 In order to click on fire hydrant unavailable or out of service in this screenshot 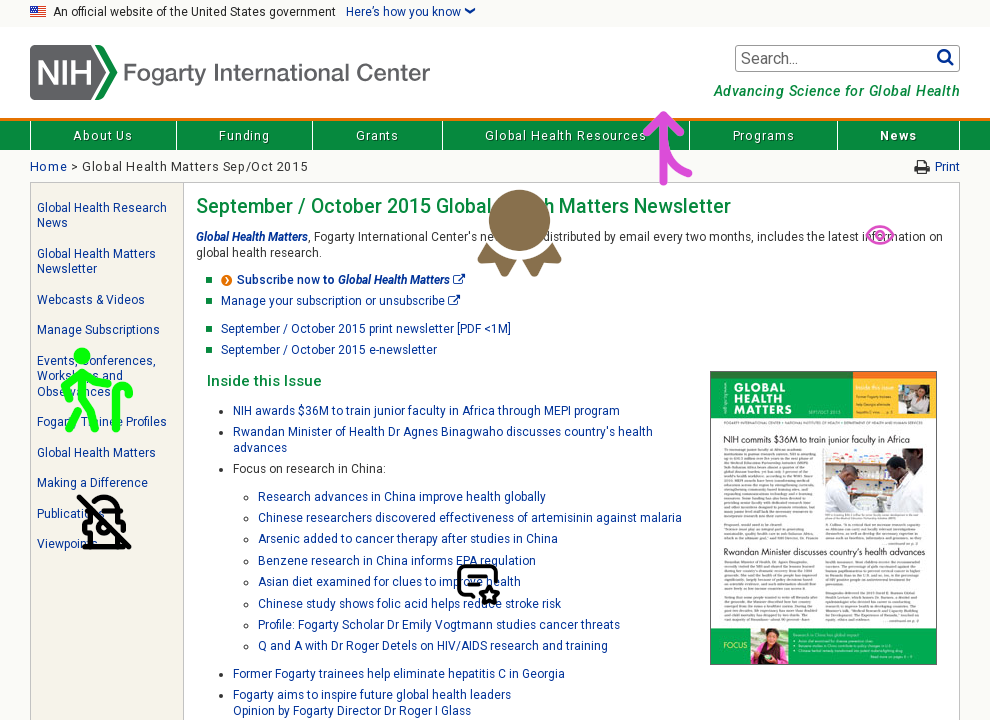, I will do `click(104, 522)`.